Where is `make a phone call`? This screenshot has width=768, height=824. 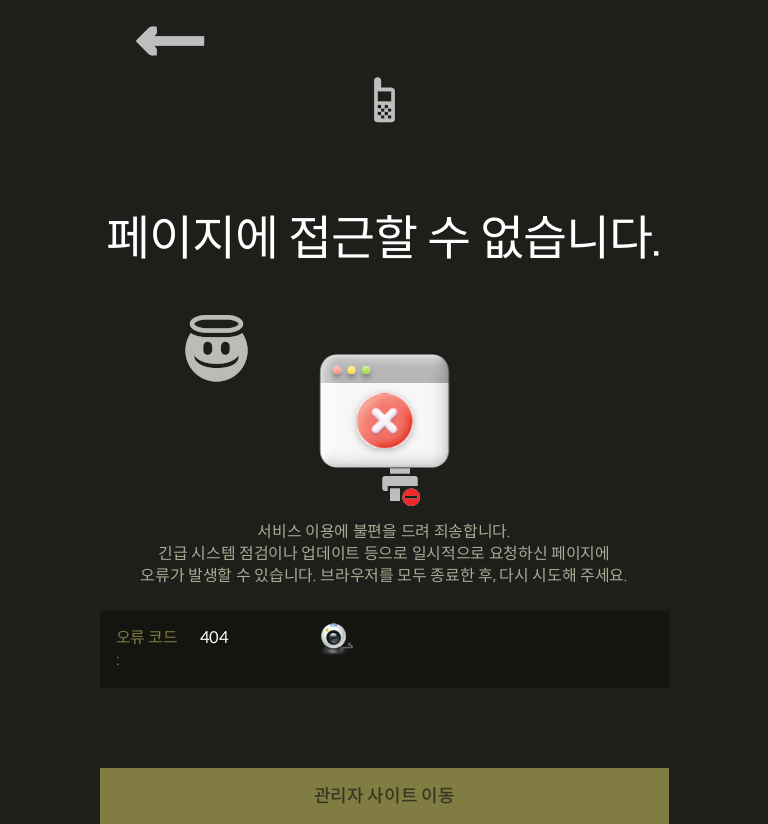
make a phone call is located at coordinates (384, 101).